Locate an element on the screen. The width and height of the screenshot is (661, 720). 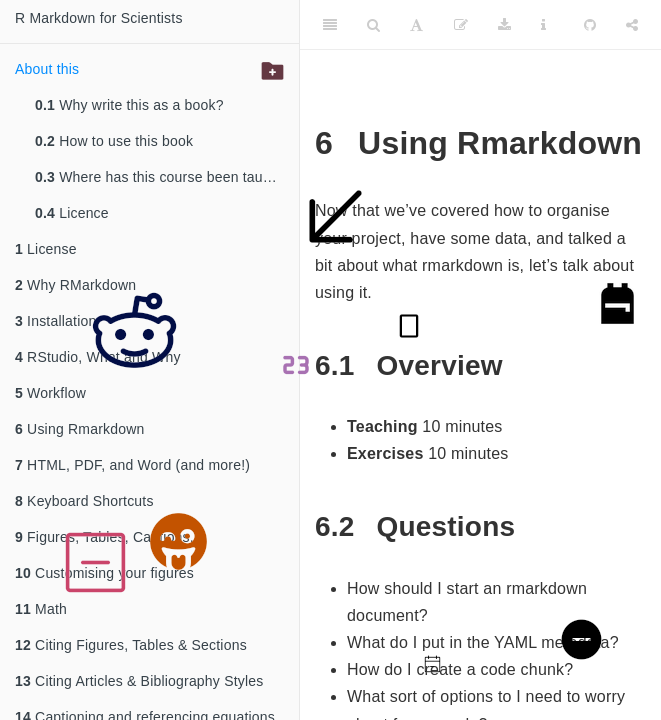
navigate to the bottom-left or previous section is located at coordinates (335, 216).